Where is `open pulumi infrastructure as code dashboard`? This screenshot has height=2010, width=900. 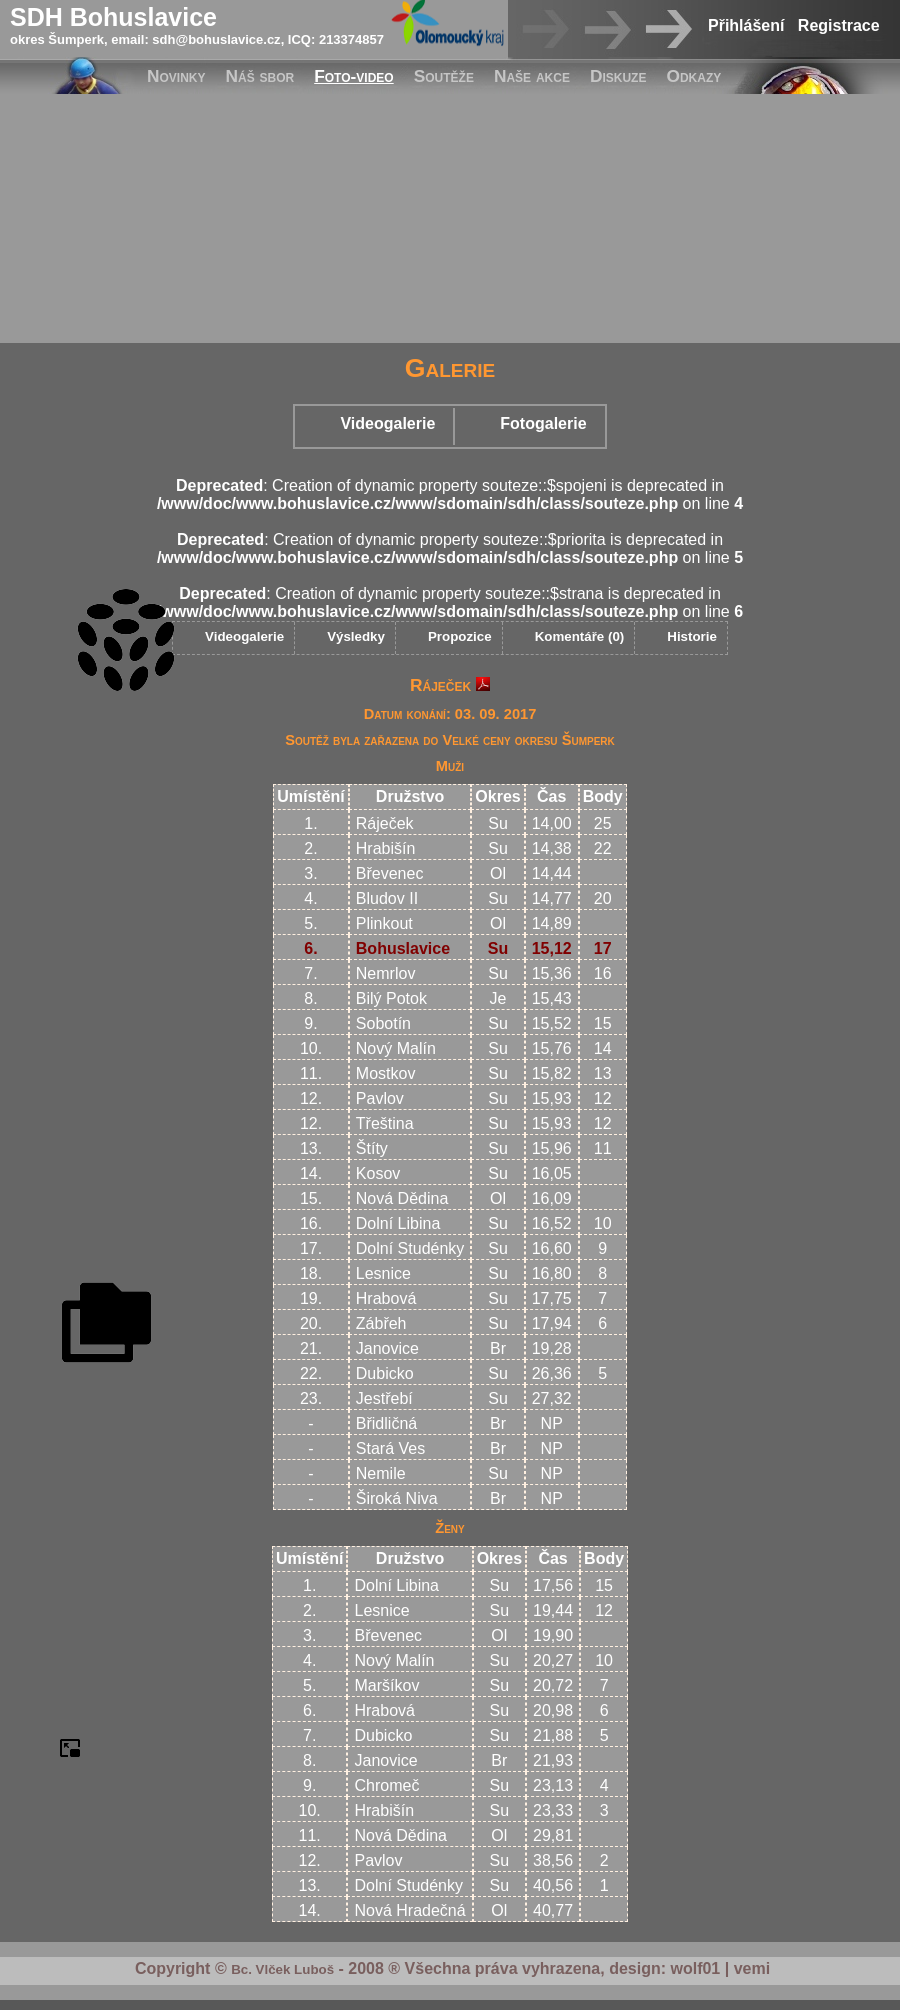
open pulumi infrastructure as code dashboard is located at coordinates (126, 640).